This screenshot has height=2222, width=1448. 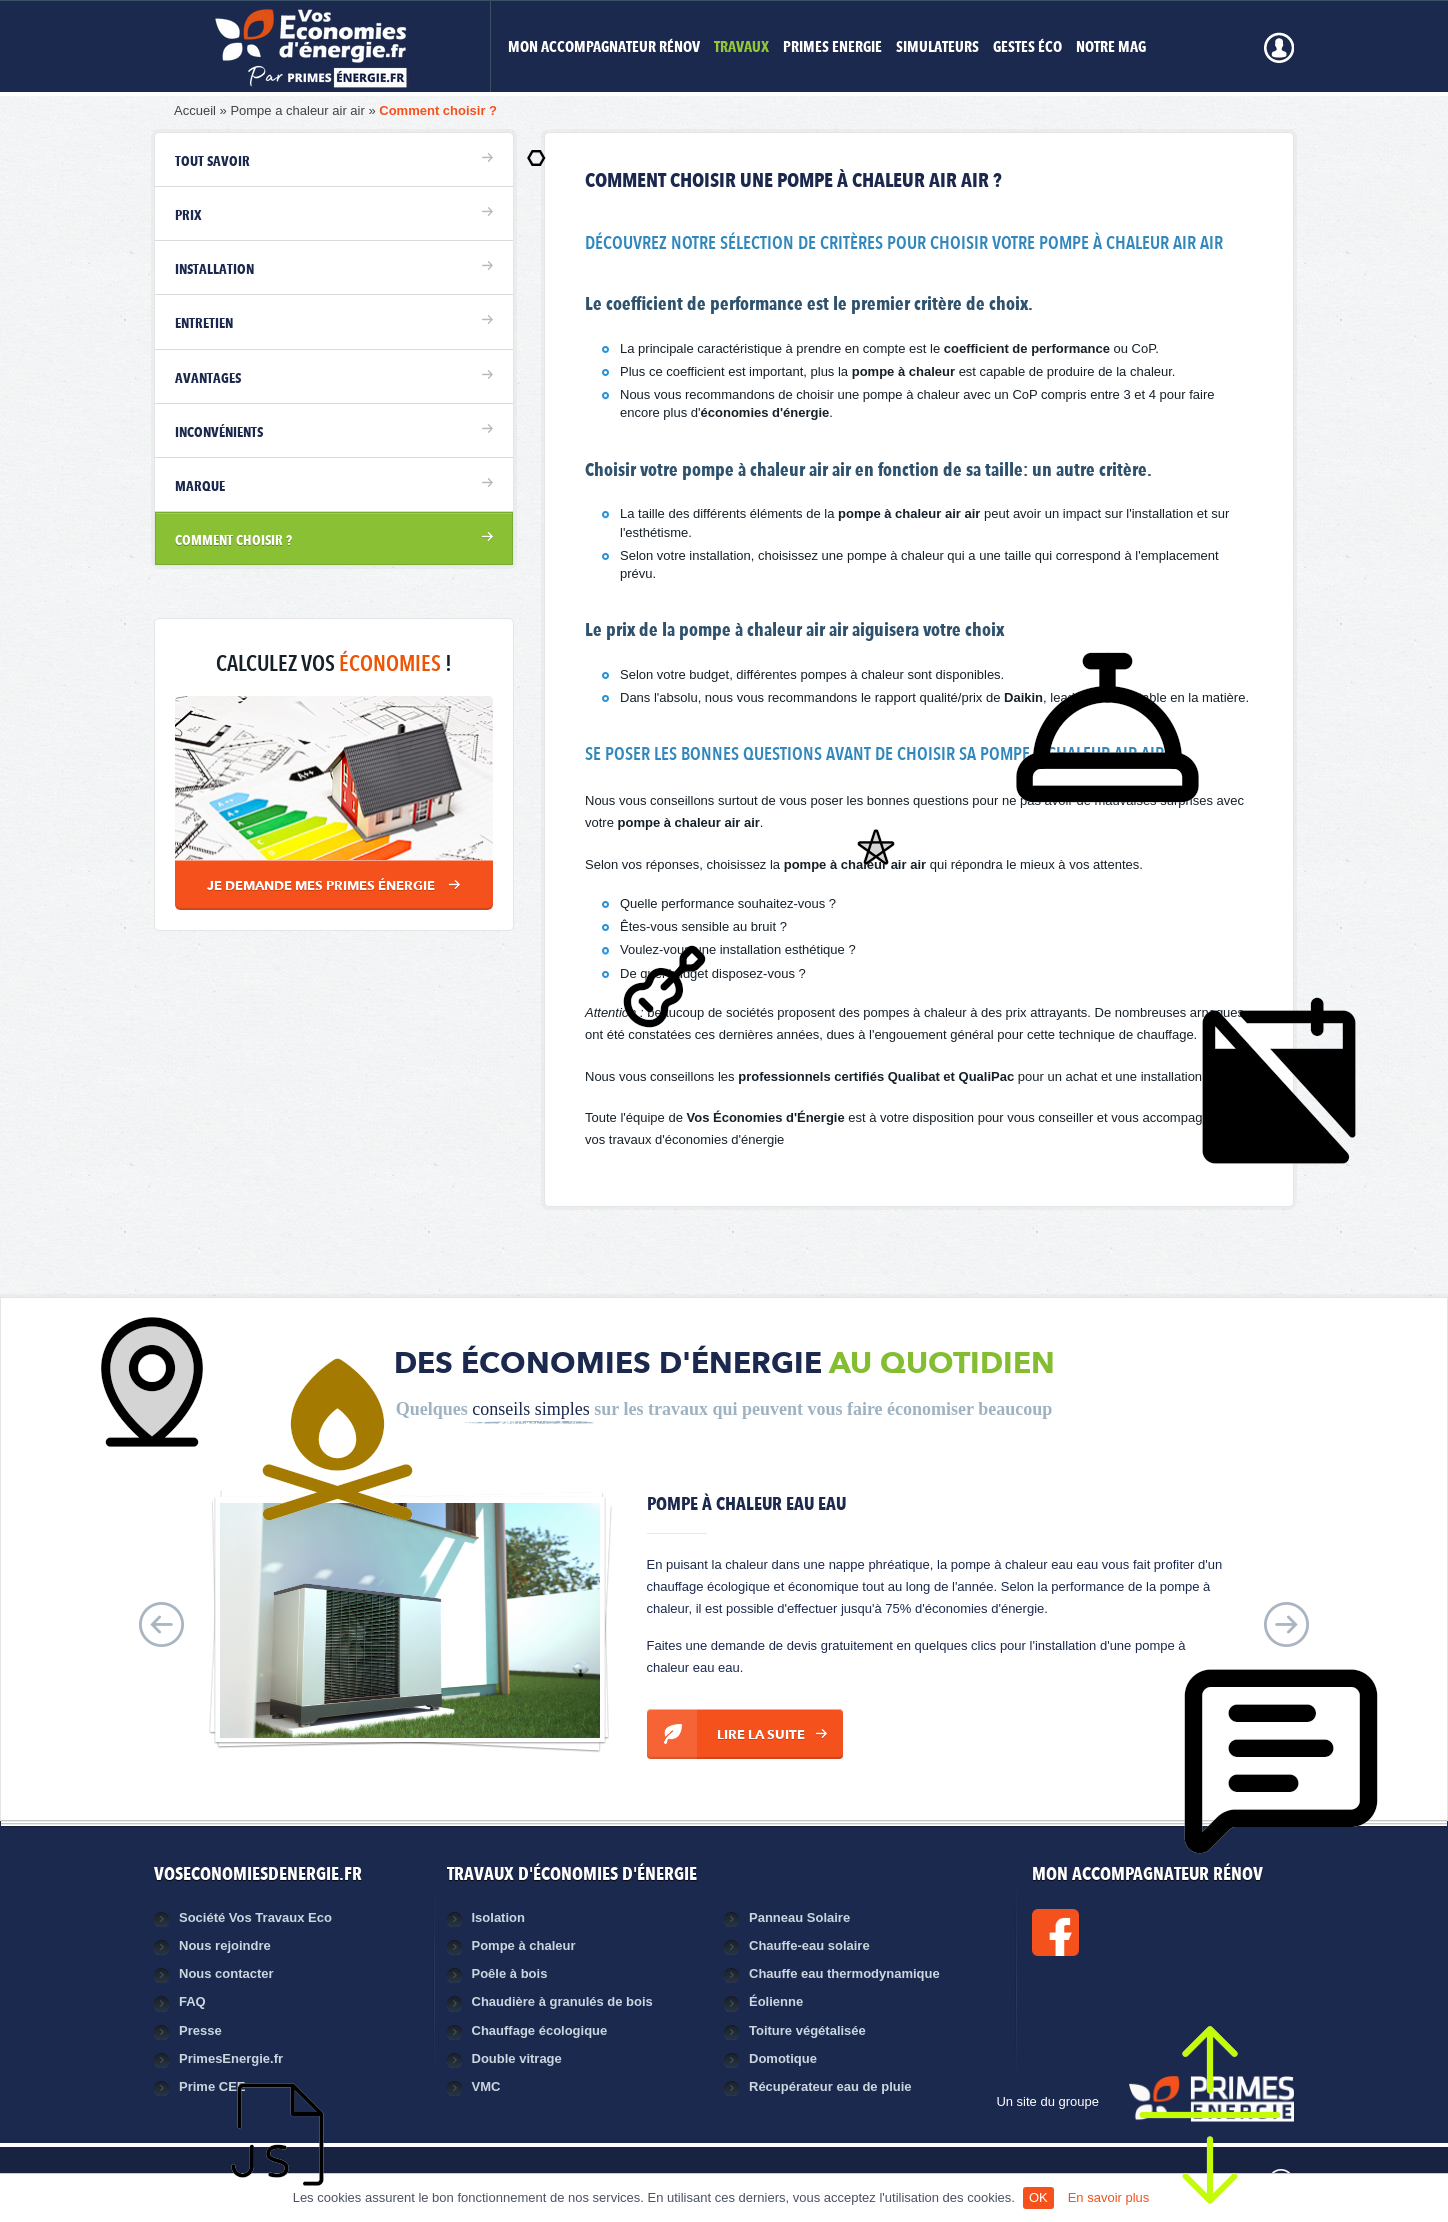 I want to click on expand content vertically, so click(x=1210, y=2115).